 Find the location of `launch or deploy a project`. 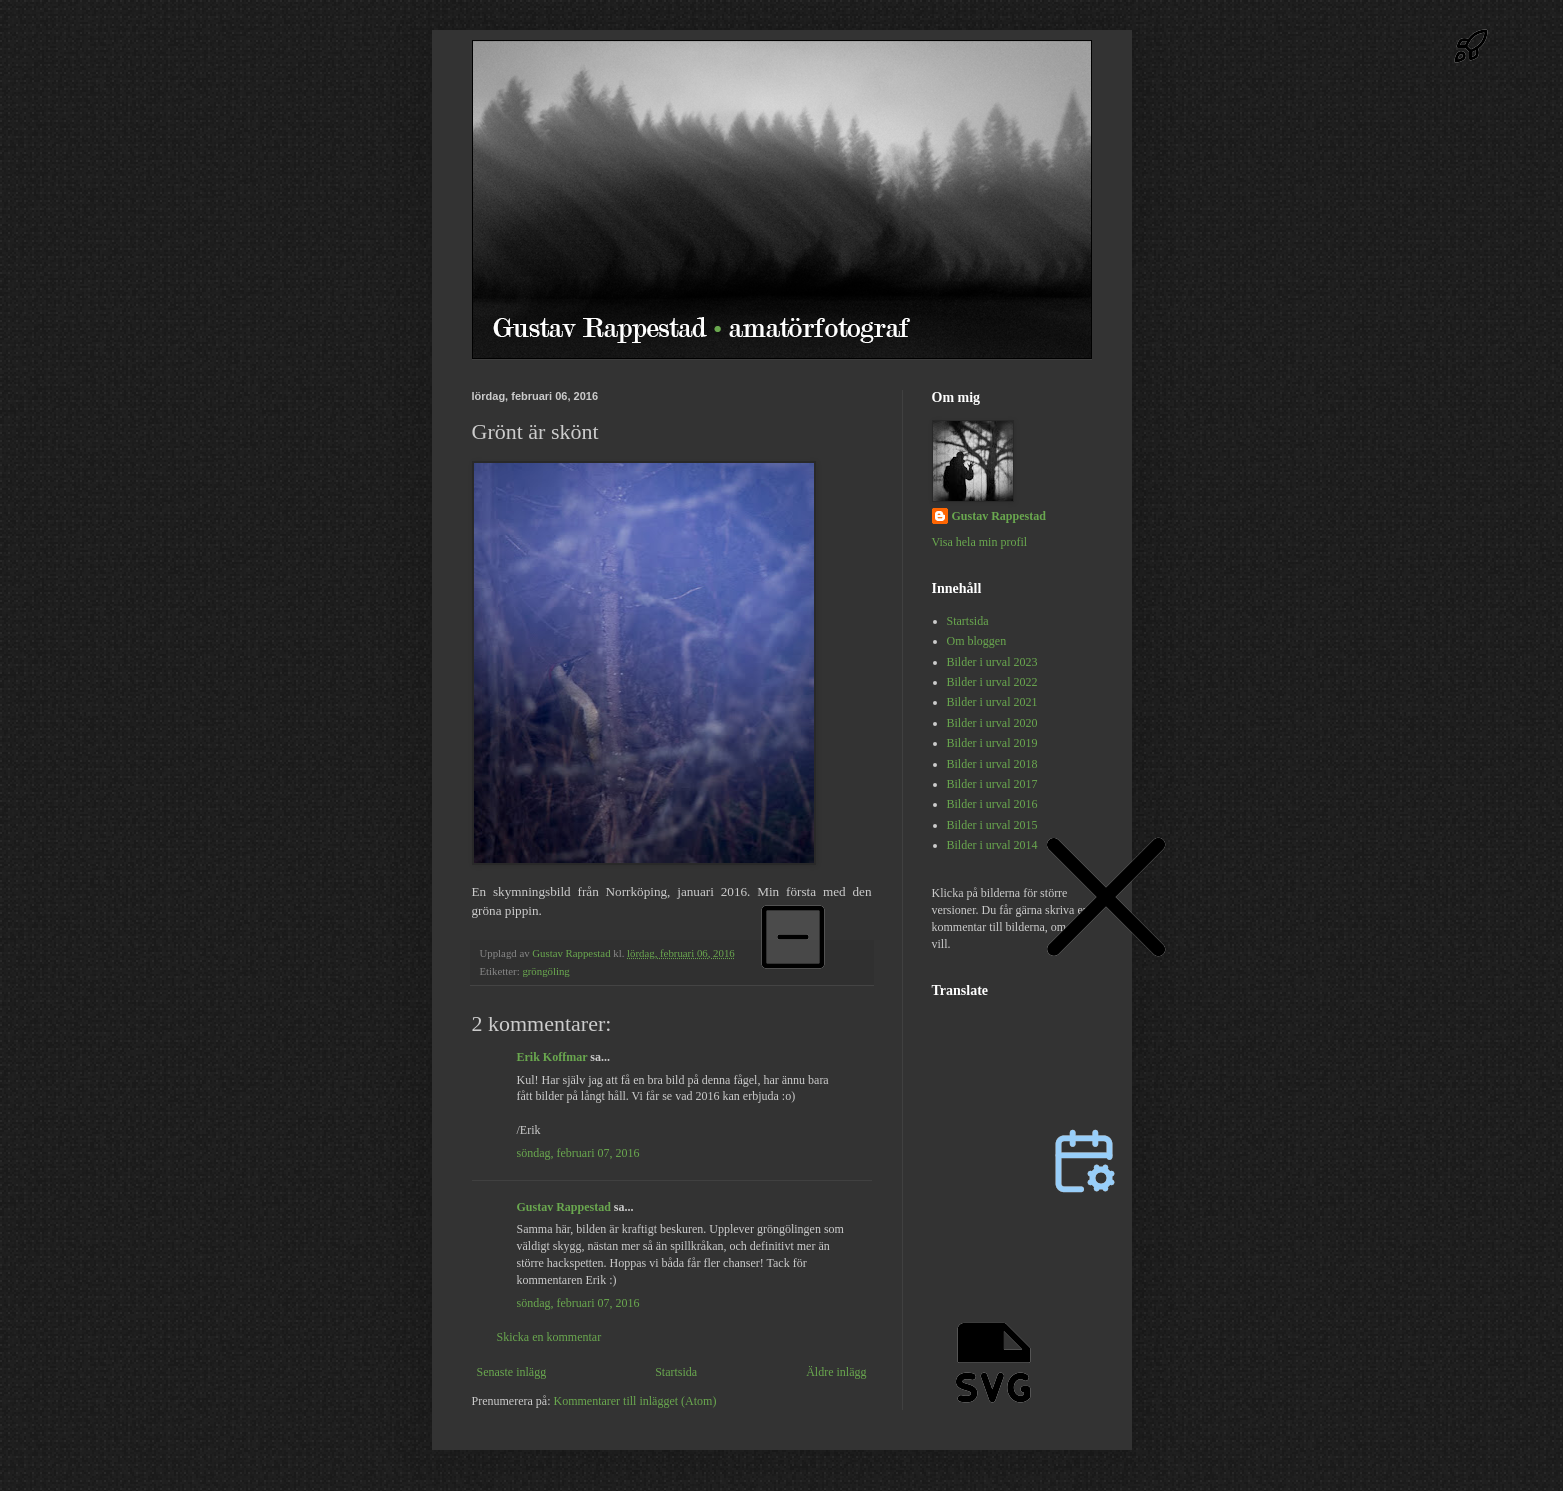

launch or deploy a project is located at coordinates (1470, 46).